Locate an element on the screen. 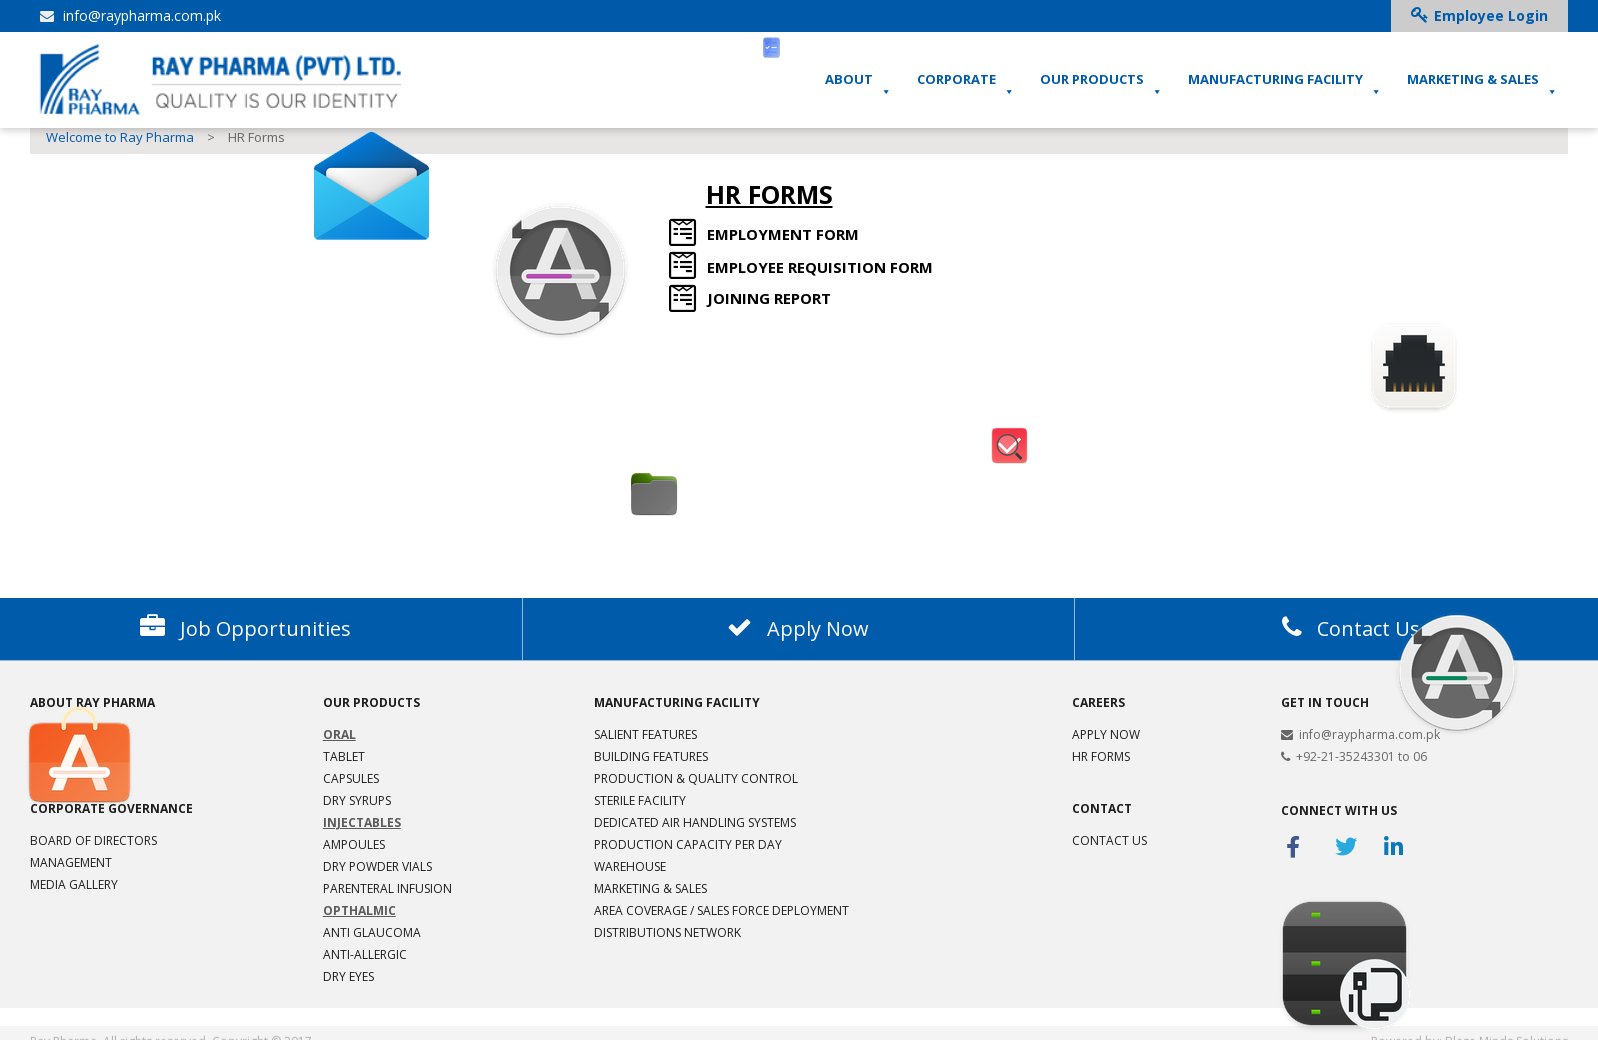 The width and height of the screenshot is (1598, 1040). configure dhcp server settings is located at coordinates (1344, 963).